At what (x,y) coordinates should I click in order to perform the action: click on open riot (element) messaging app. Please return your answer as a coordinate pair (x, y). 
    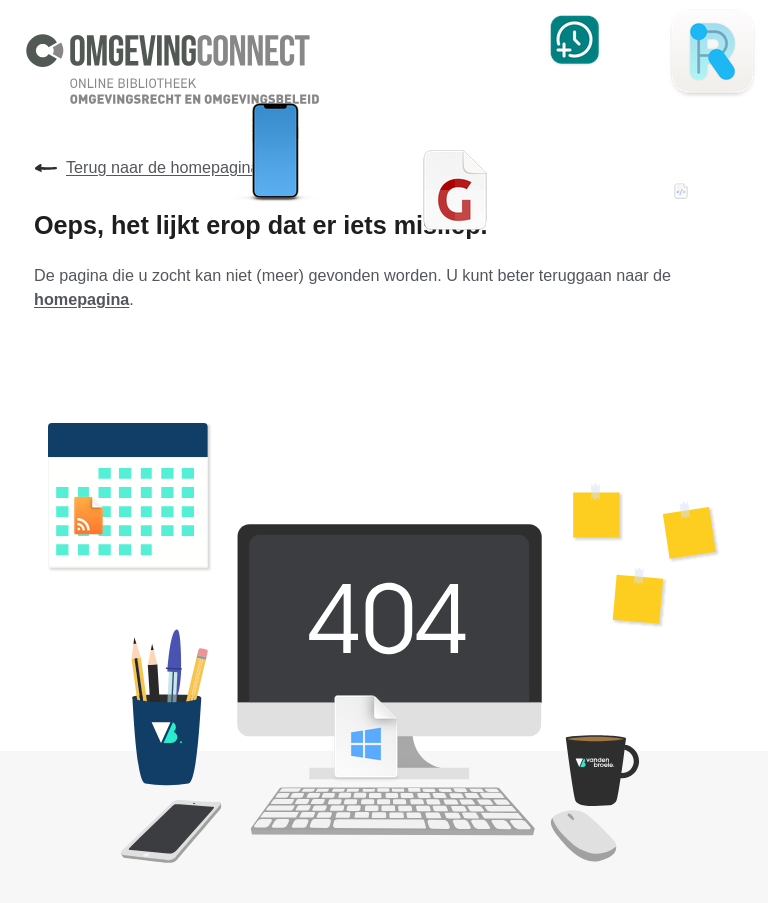
    Looking at the image, I should click on (712, 51).